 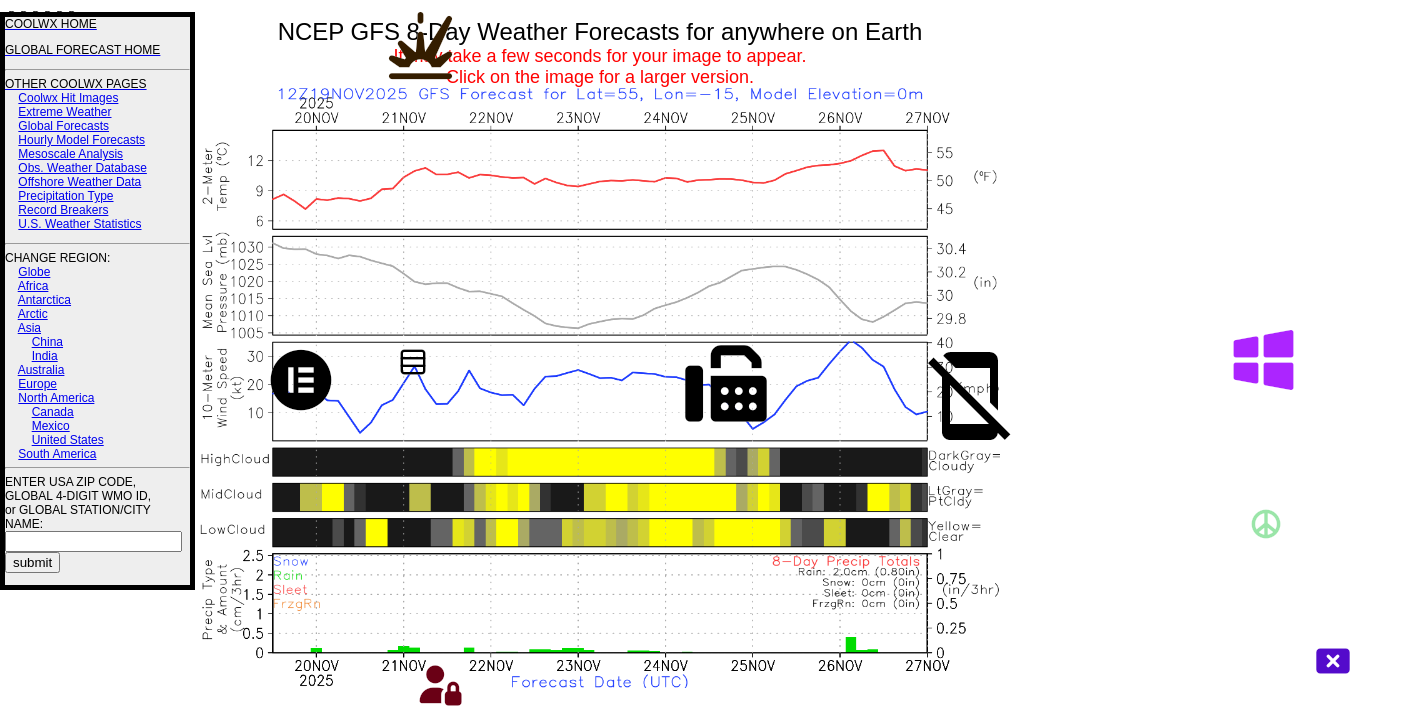 I want to click on lock or secure a user account, so click(x=440, y=684).